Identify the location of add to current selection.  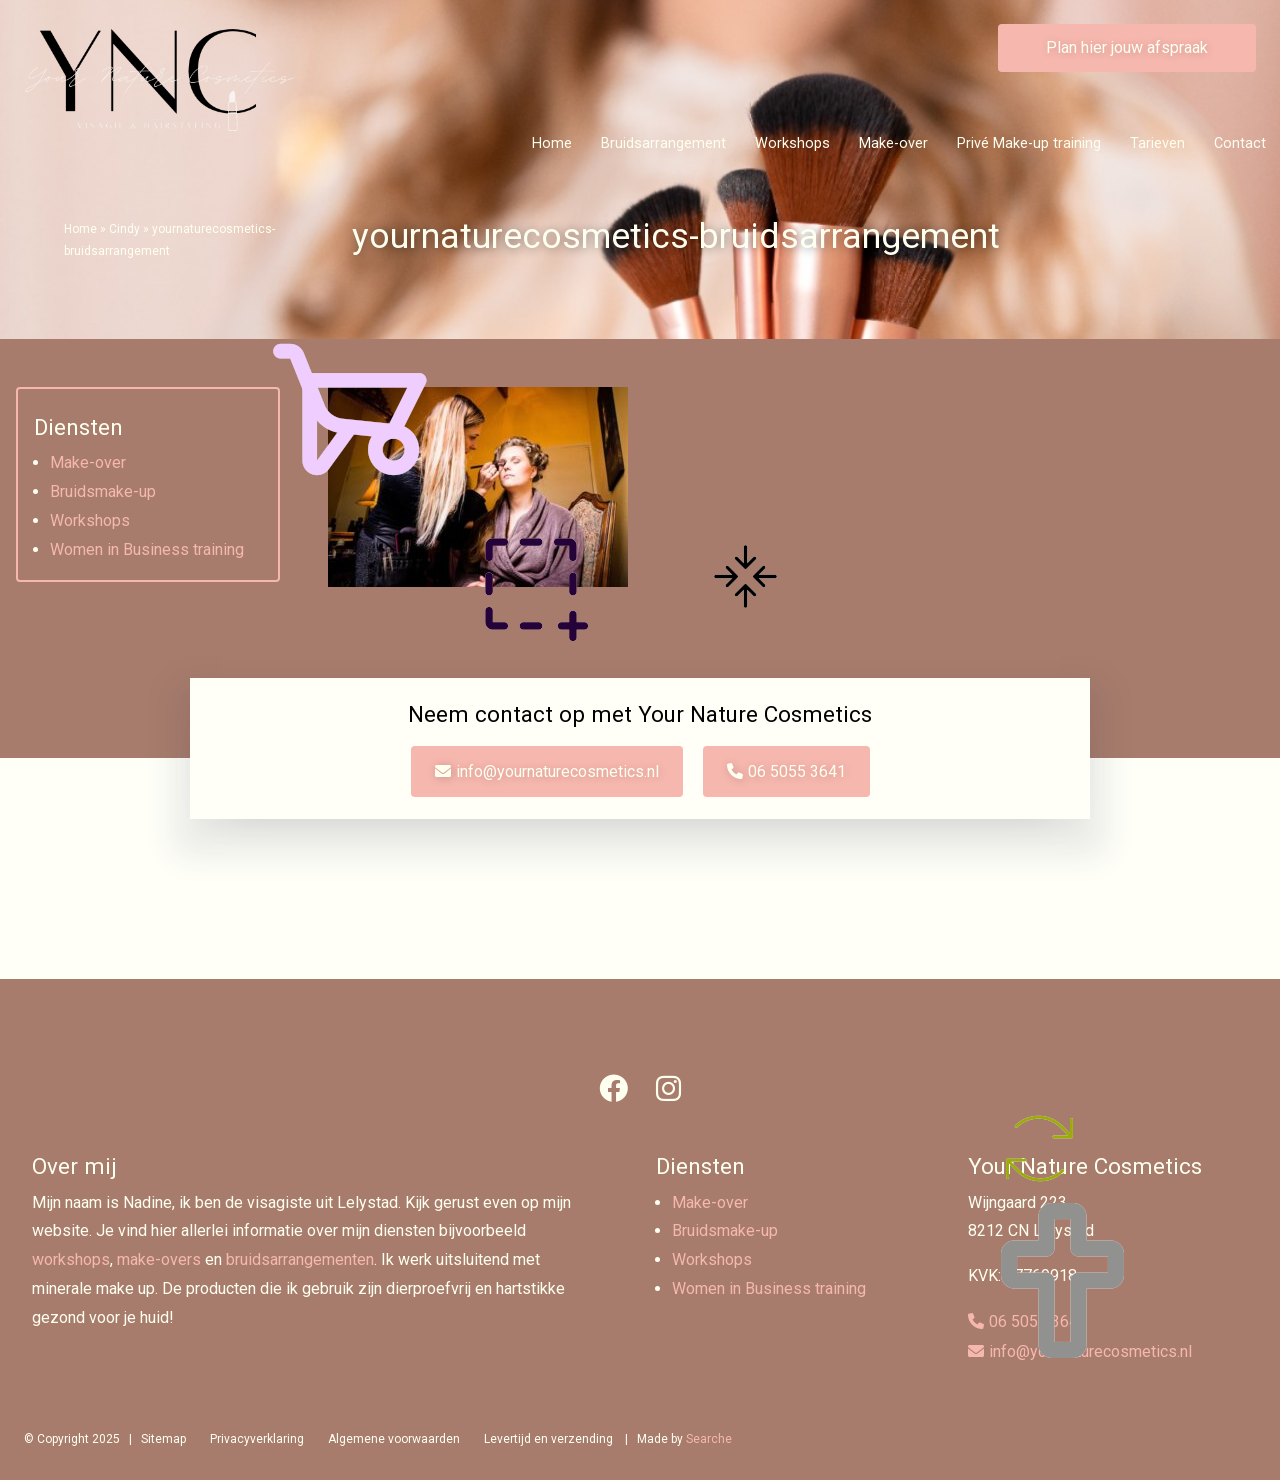
(531, 584).